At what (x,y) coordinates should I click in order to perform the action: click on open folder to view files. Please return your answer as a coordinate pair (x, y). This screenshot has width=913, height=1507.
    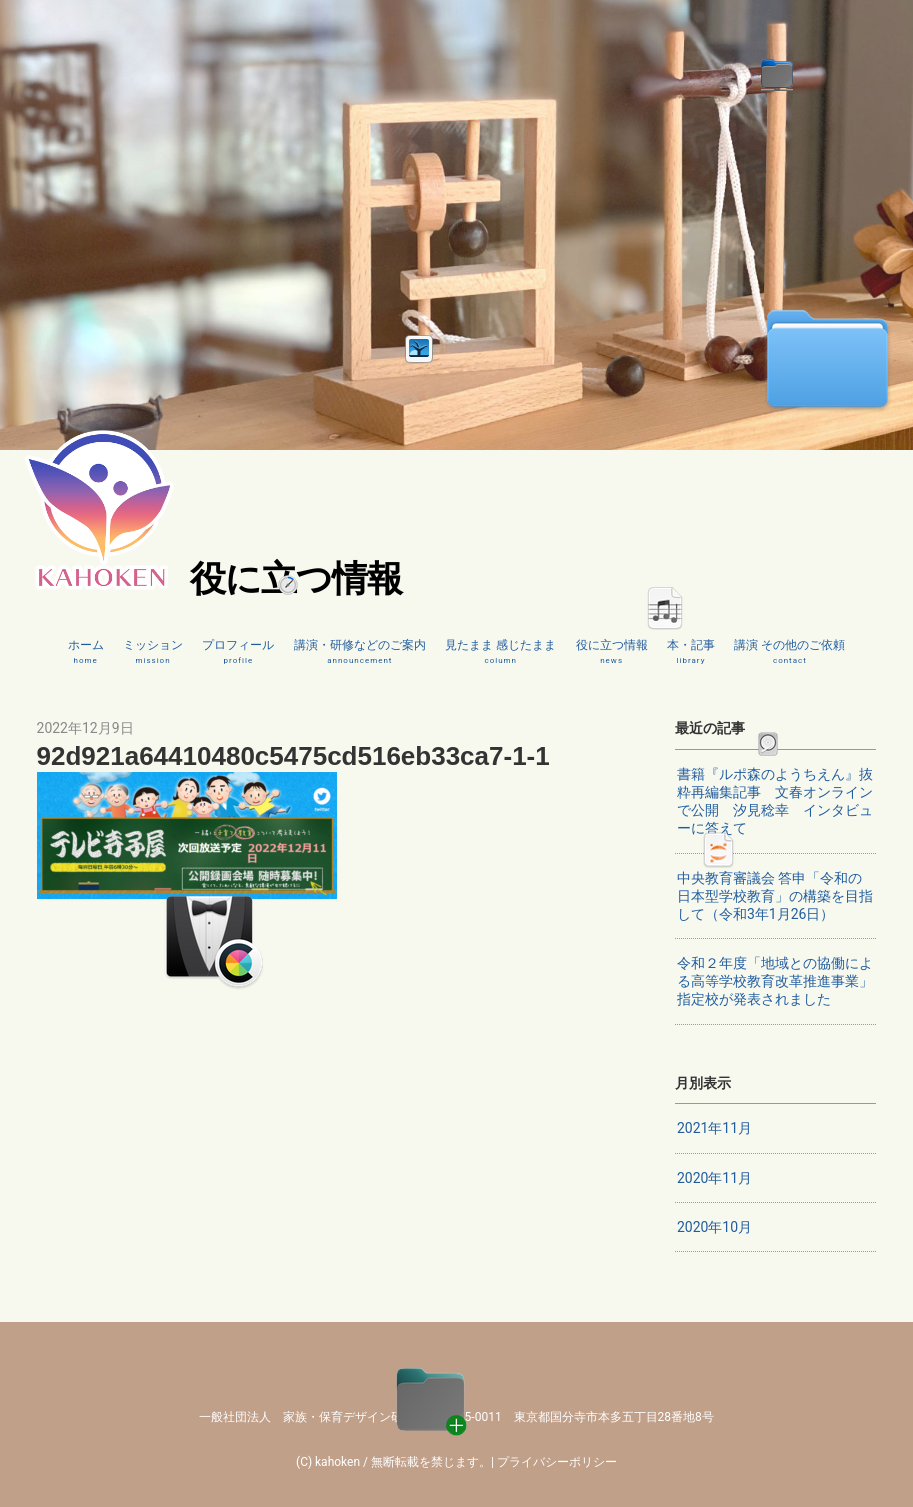
    Looking at the image, I should click on (827, 358).